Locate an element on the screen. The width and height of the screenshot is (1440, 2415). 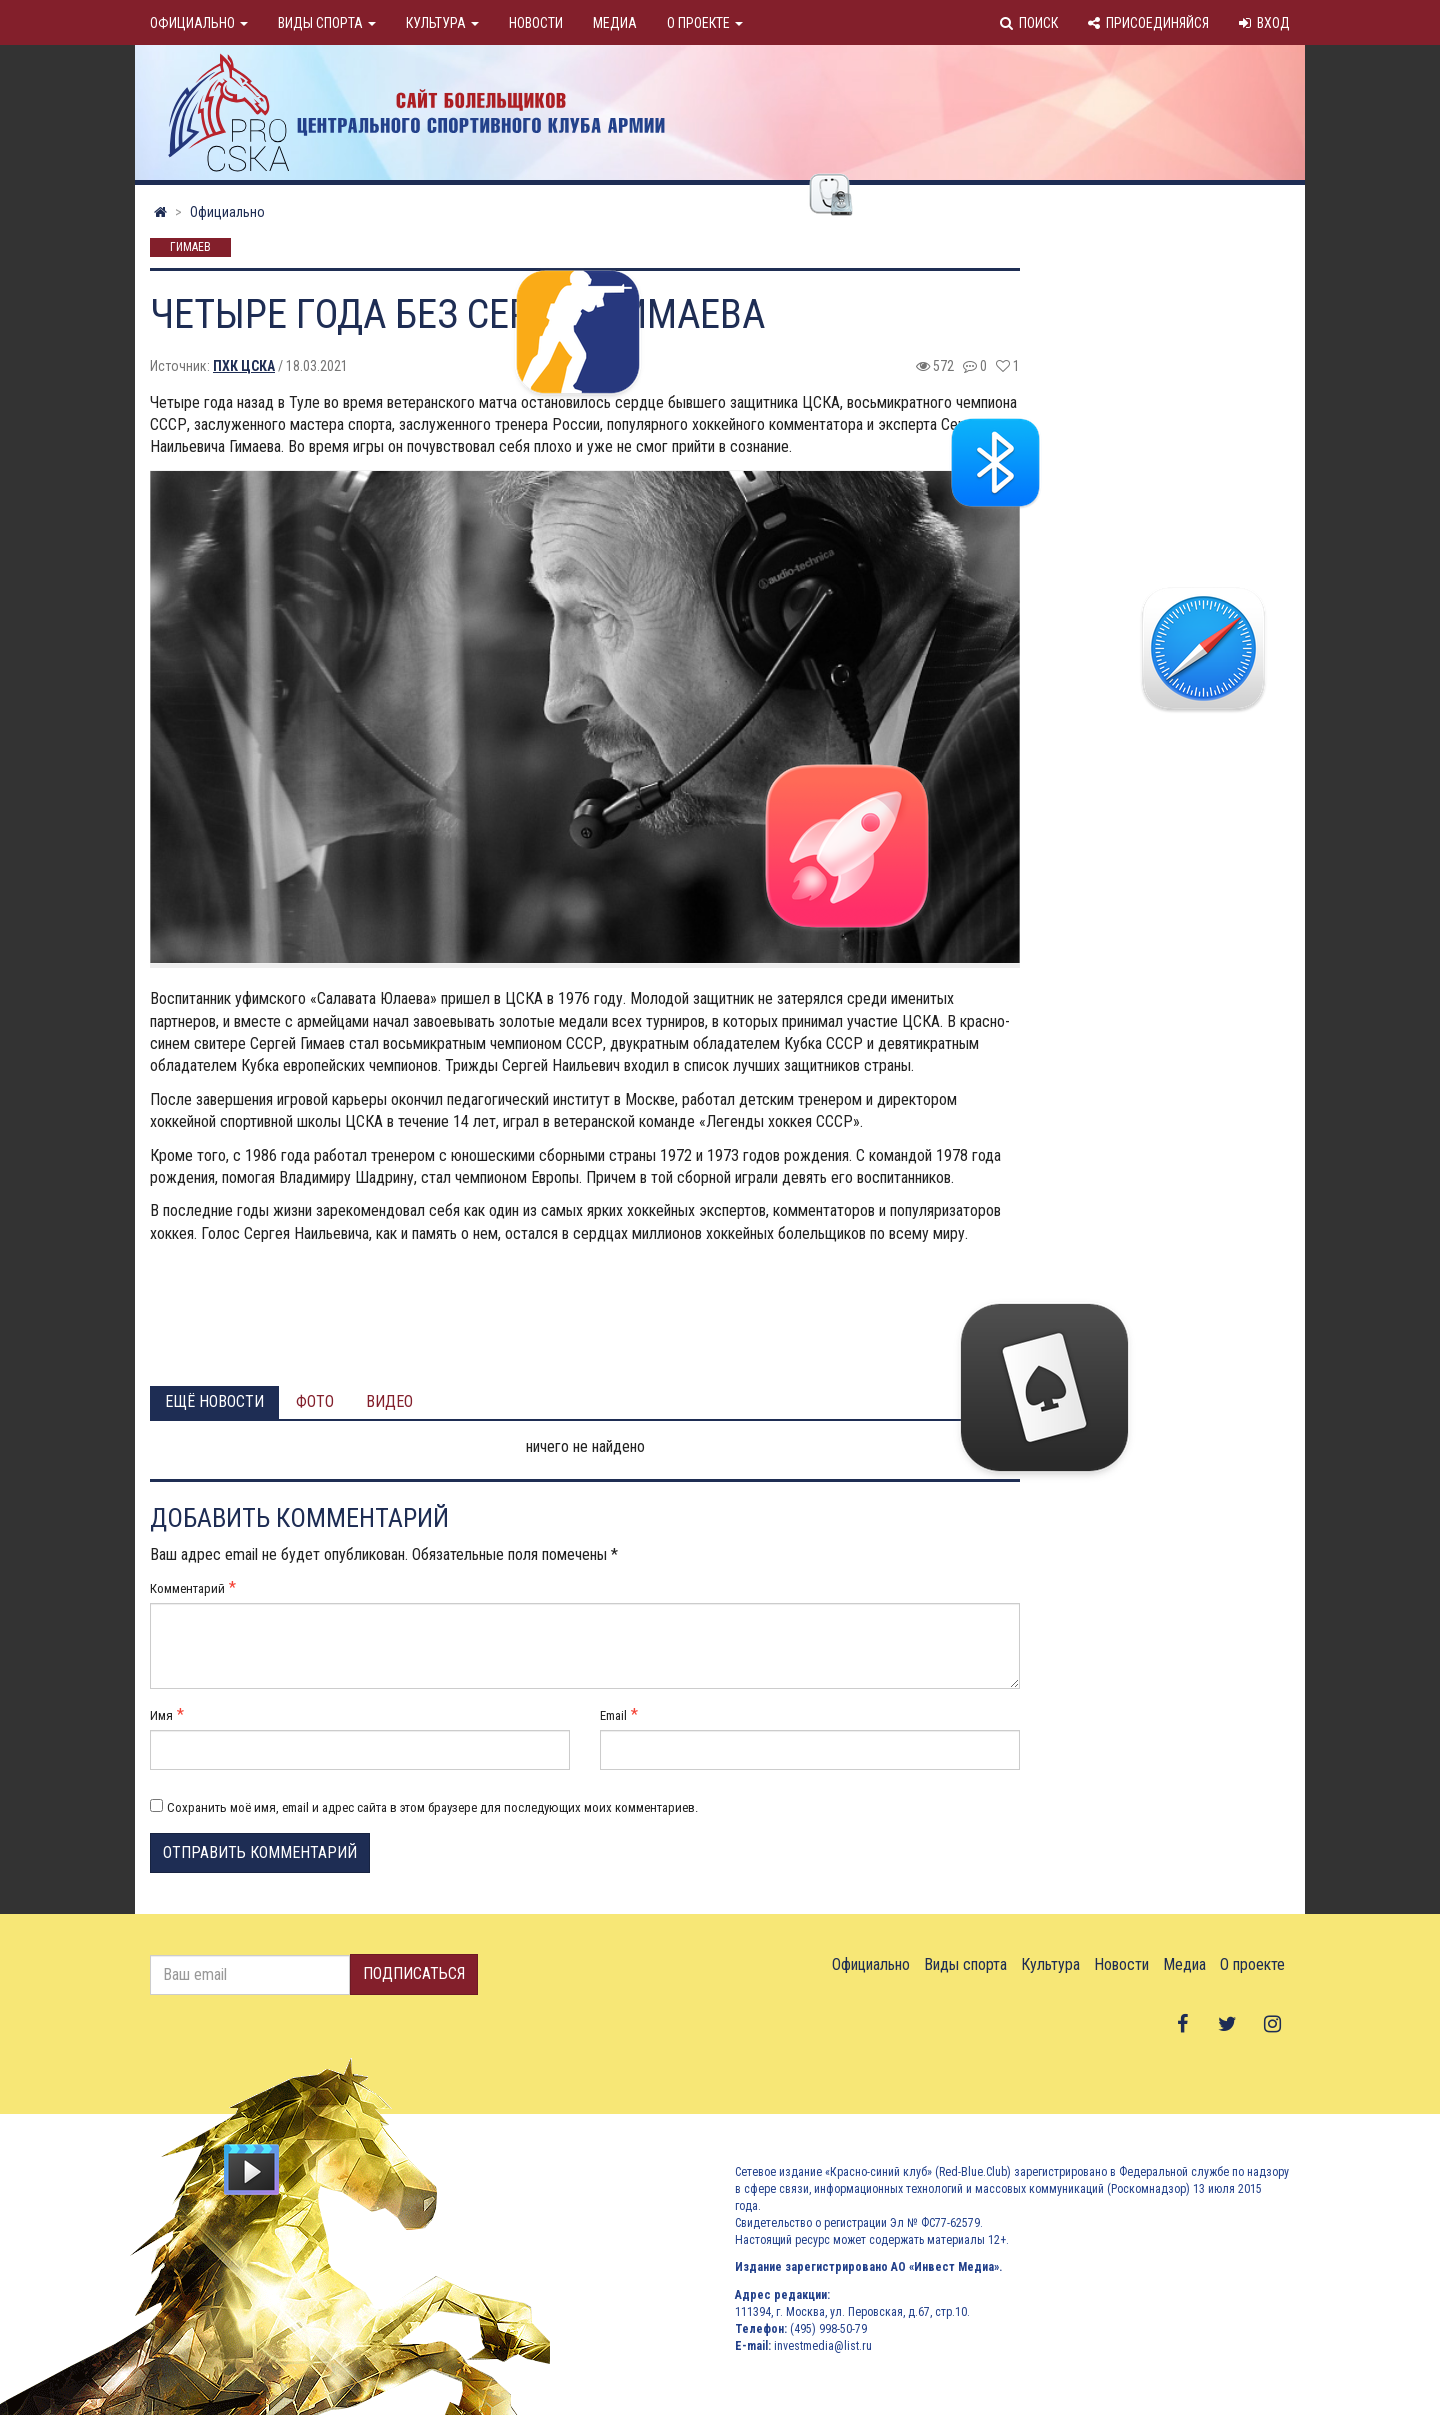
open solitaire card game is located at coordinates (1044, 1387).